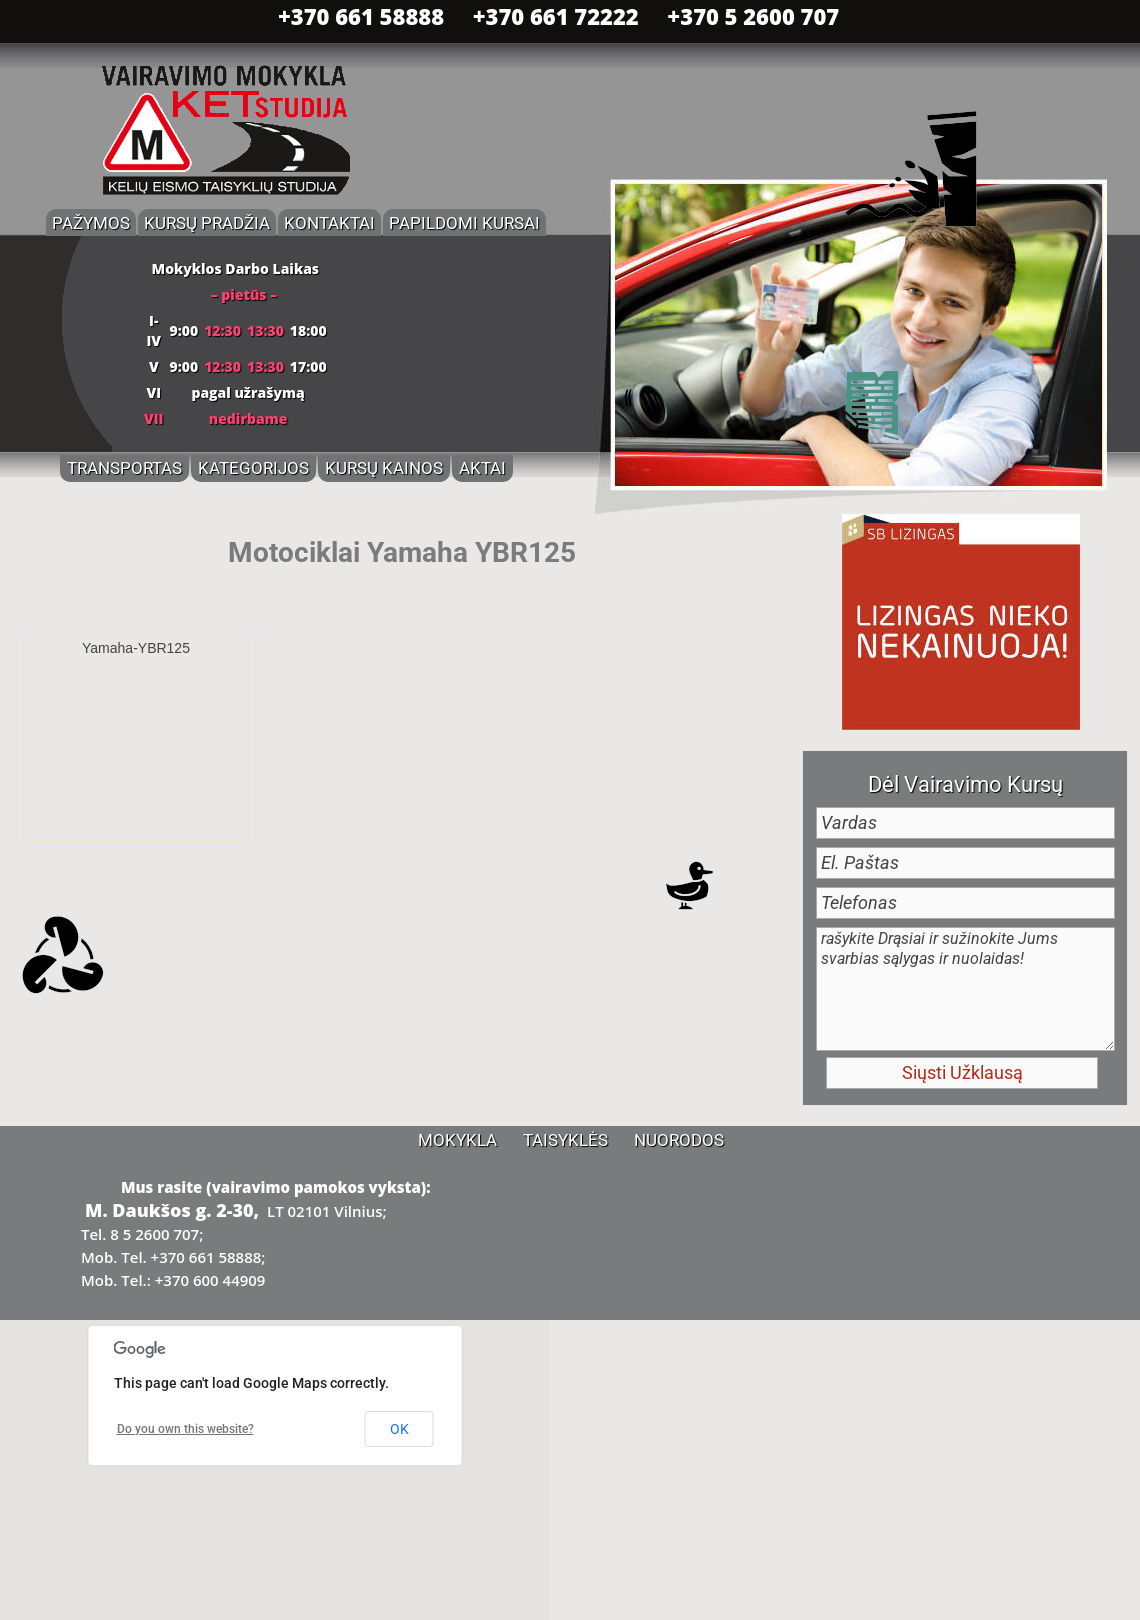 The height and width of the screenshot is (1620, 1140). Describe the element at coordinates (689, 885) in the screenshot. I see `decorative duck icon for game interface` at that location.